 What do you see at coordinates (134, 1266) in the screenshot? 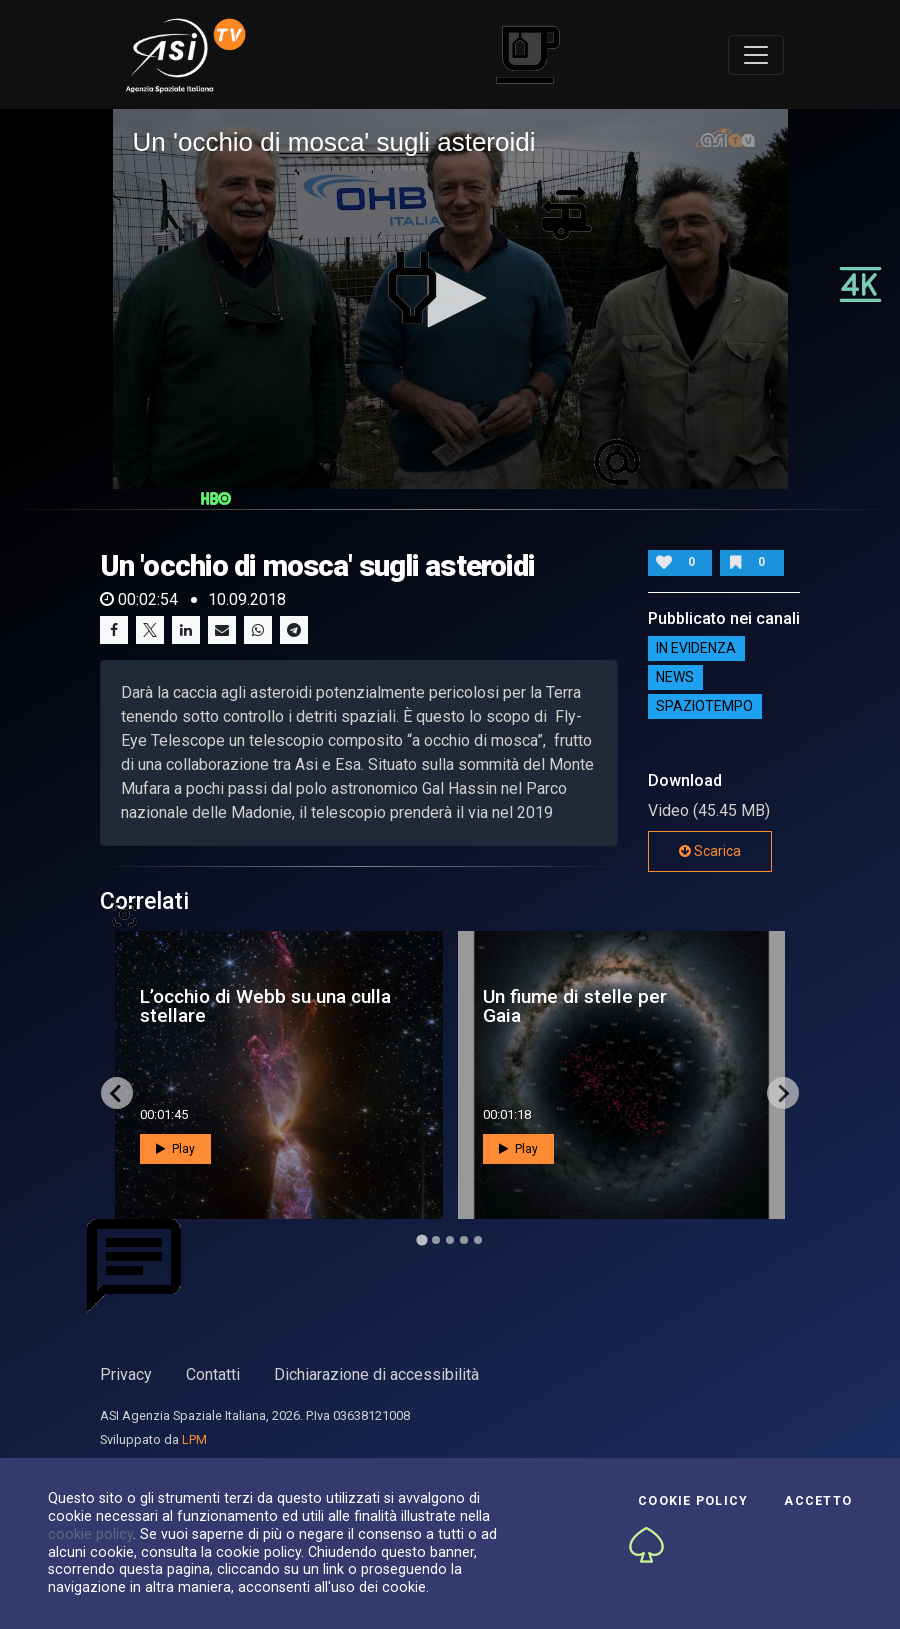
I see `open chat or messaging` at bounding box center [134, 1266].